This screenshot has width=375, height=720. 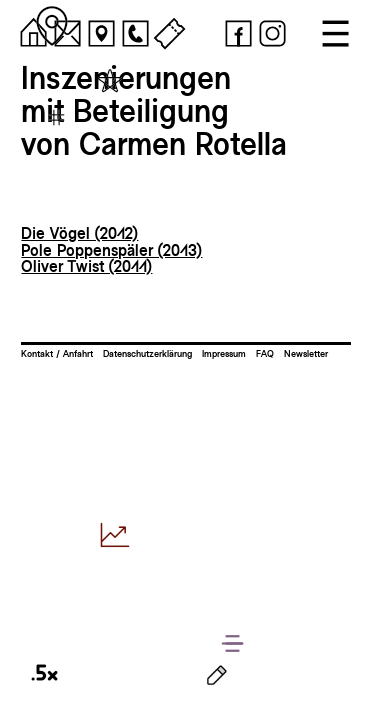 I want to click on view analytics or performance trends, so click(x=115, y=535).